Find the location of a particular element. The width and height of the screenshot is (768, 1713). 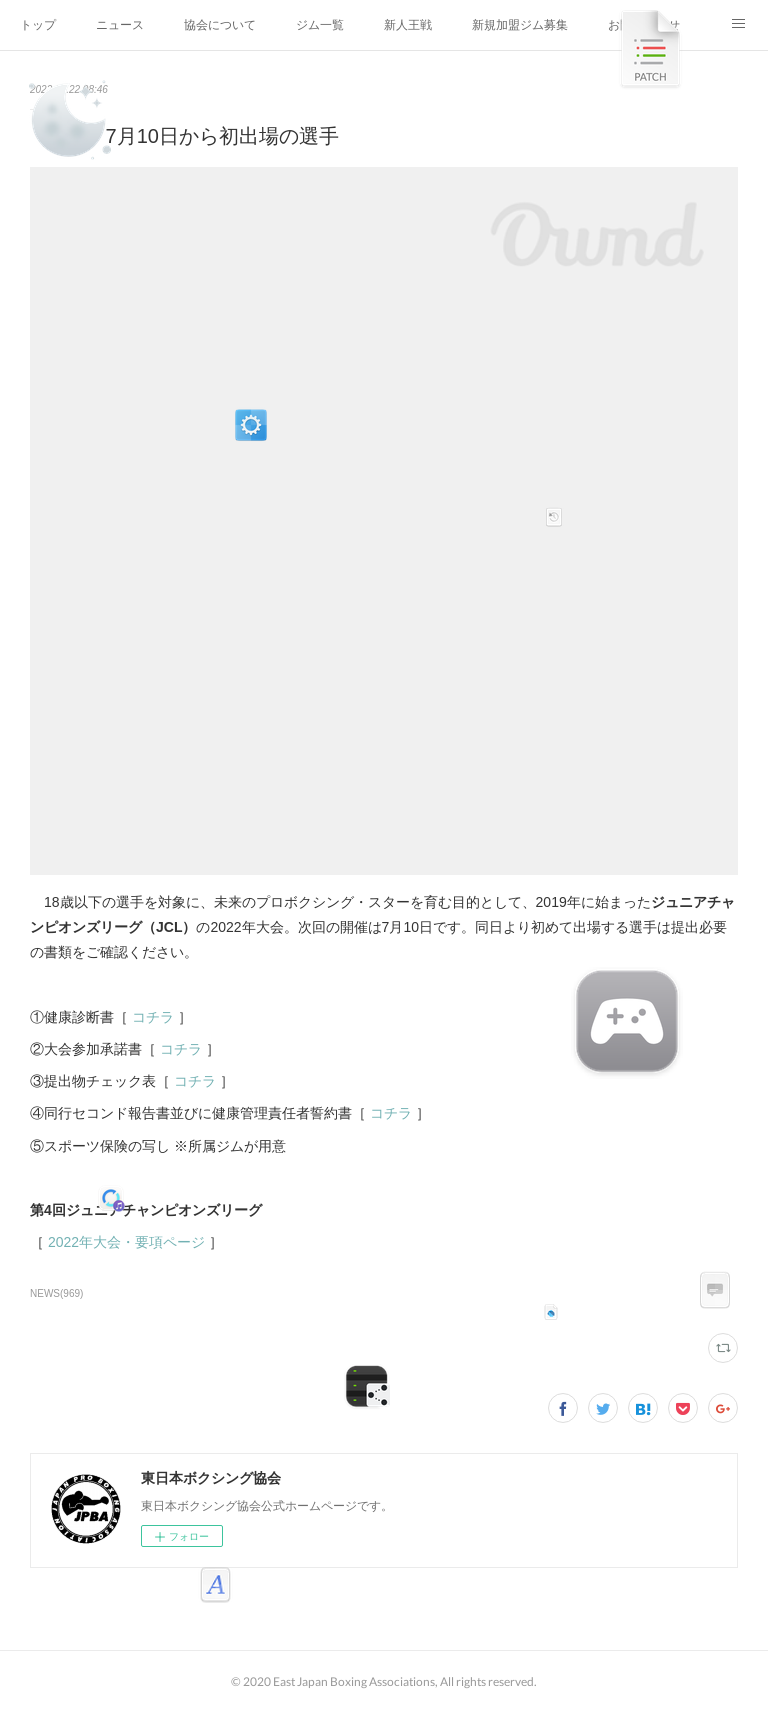

indicates clear night weather conditions is located at coordinates (70, 120).